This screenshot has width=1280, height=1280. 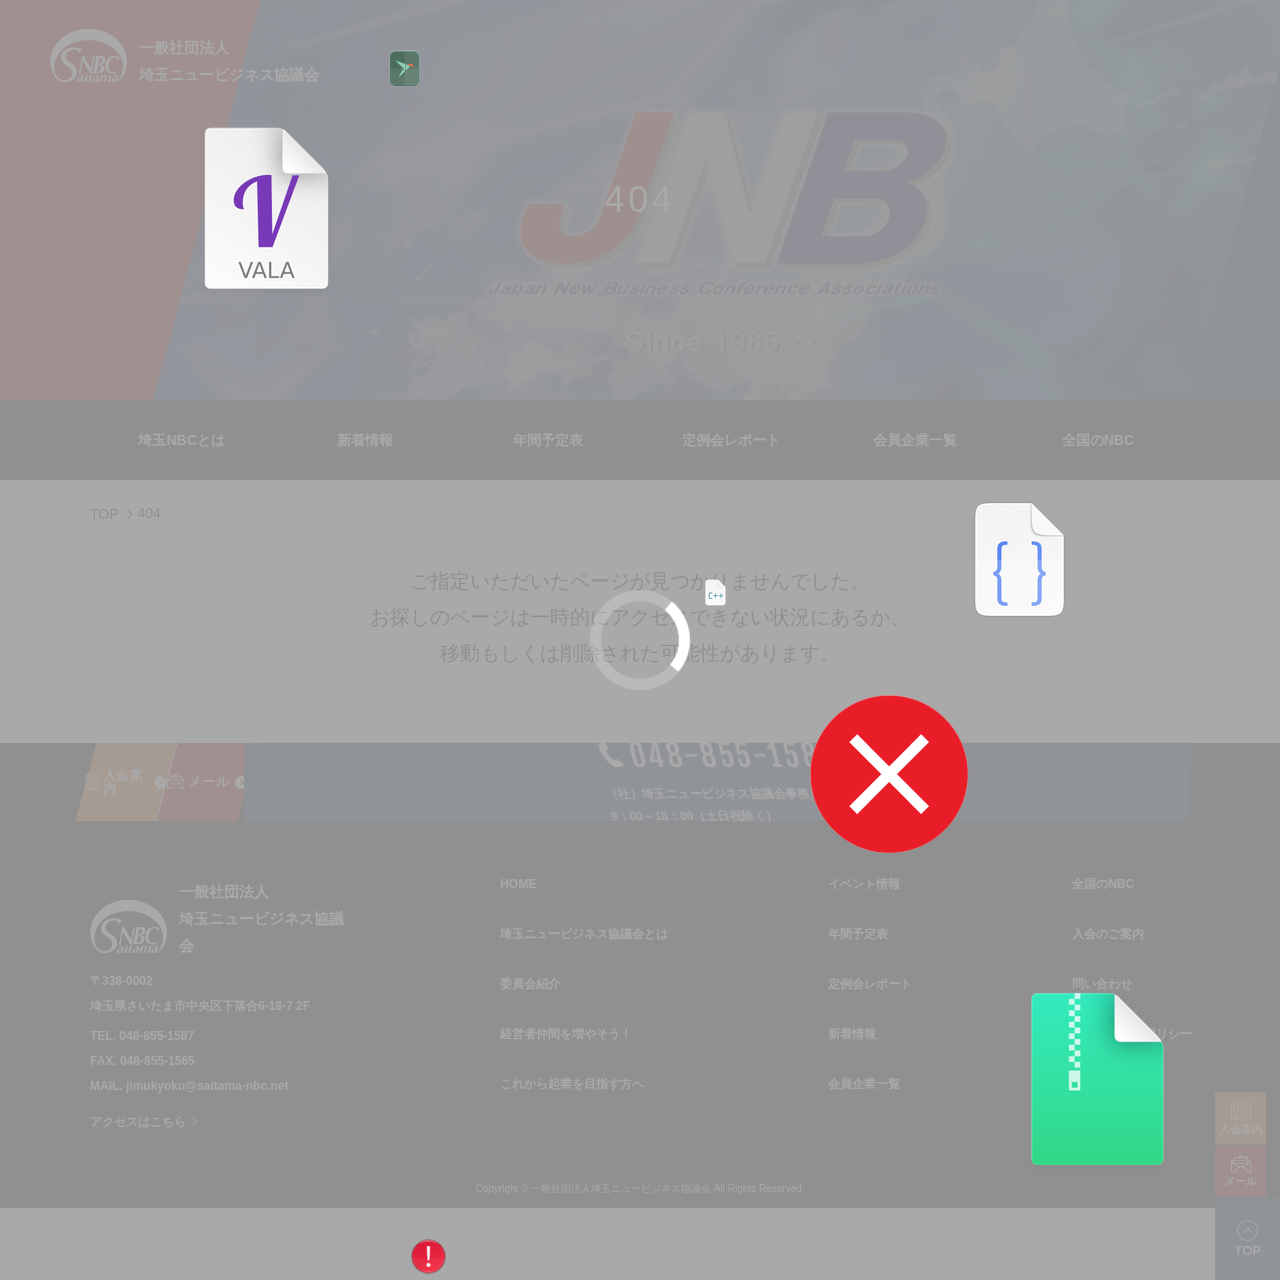 I want to click on compressed archive file (.tar.xz format), so click(x=1097, y=1082).